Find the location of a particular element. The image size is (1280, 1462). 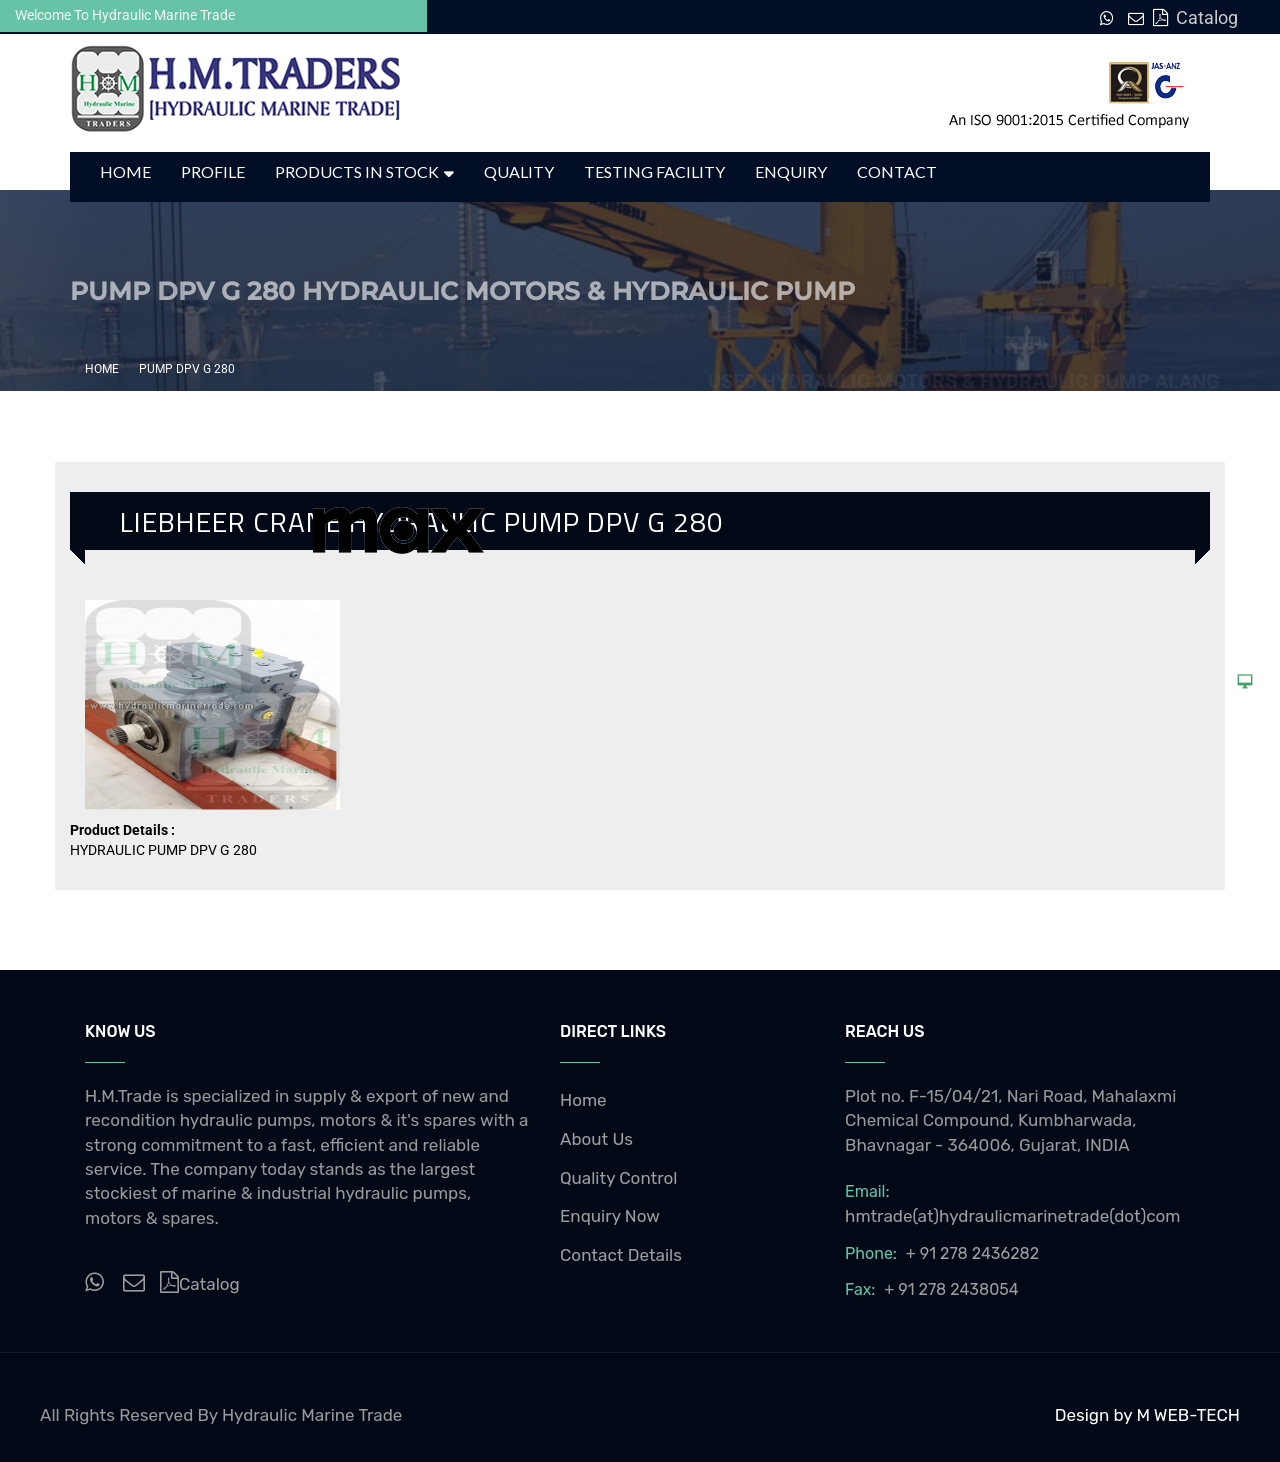

mac desktop or imac device is located at coordinates (1245, 681).